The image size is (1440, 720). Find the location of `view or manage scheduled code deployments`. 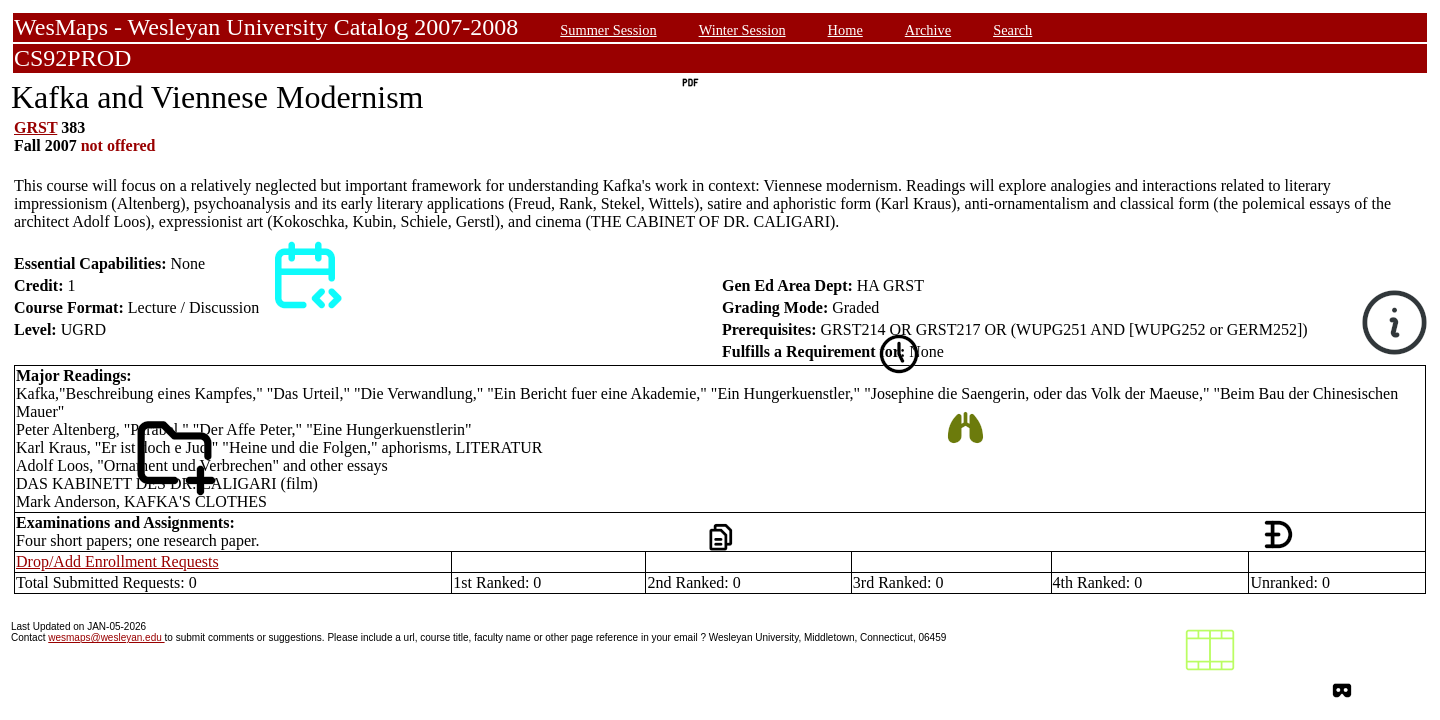

view or manage scheduled code deployments is located at coordinates (305, 275).